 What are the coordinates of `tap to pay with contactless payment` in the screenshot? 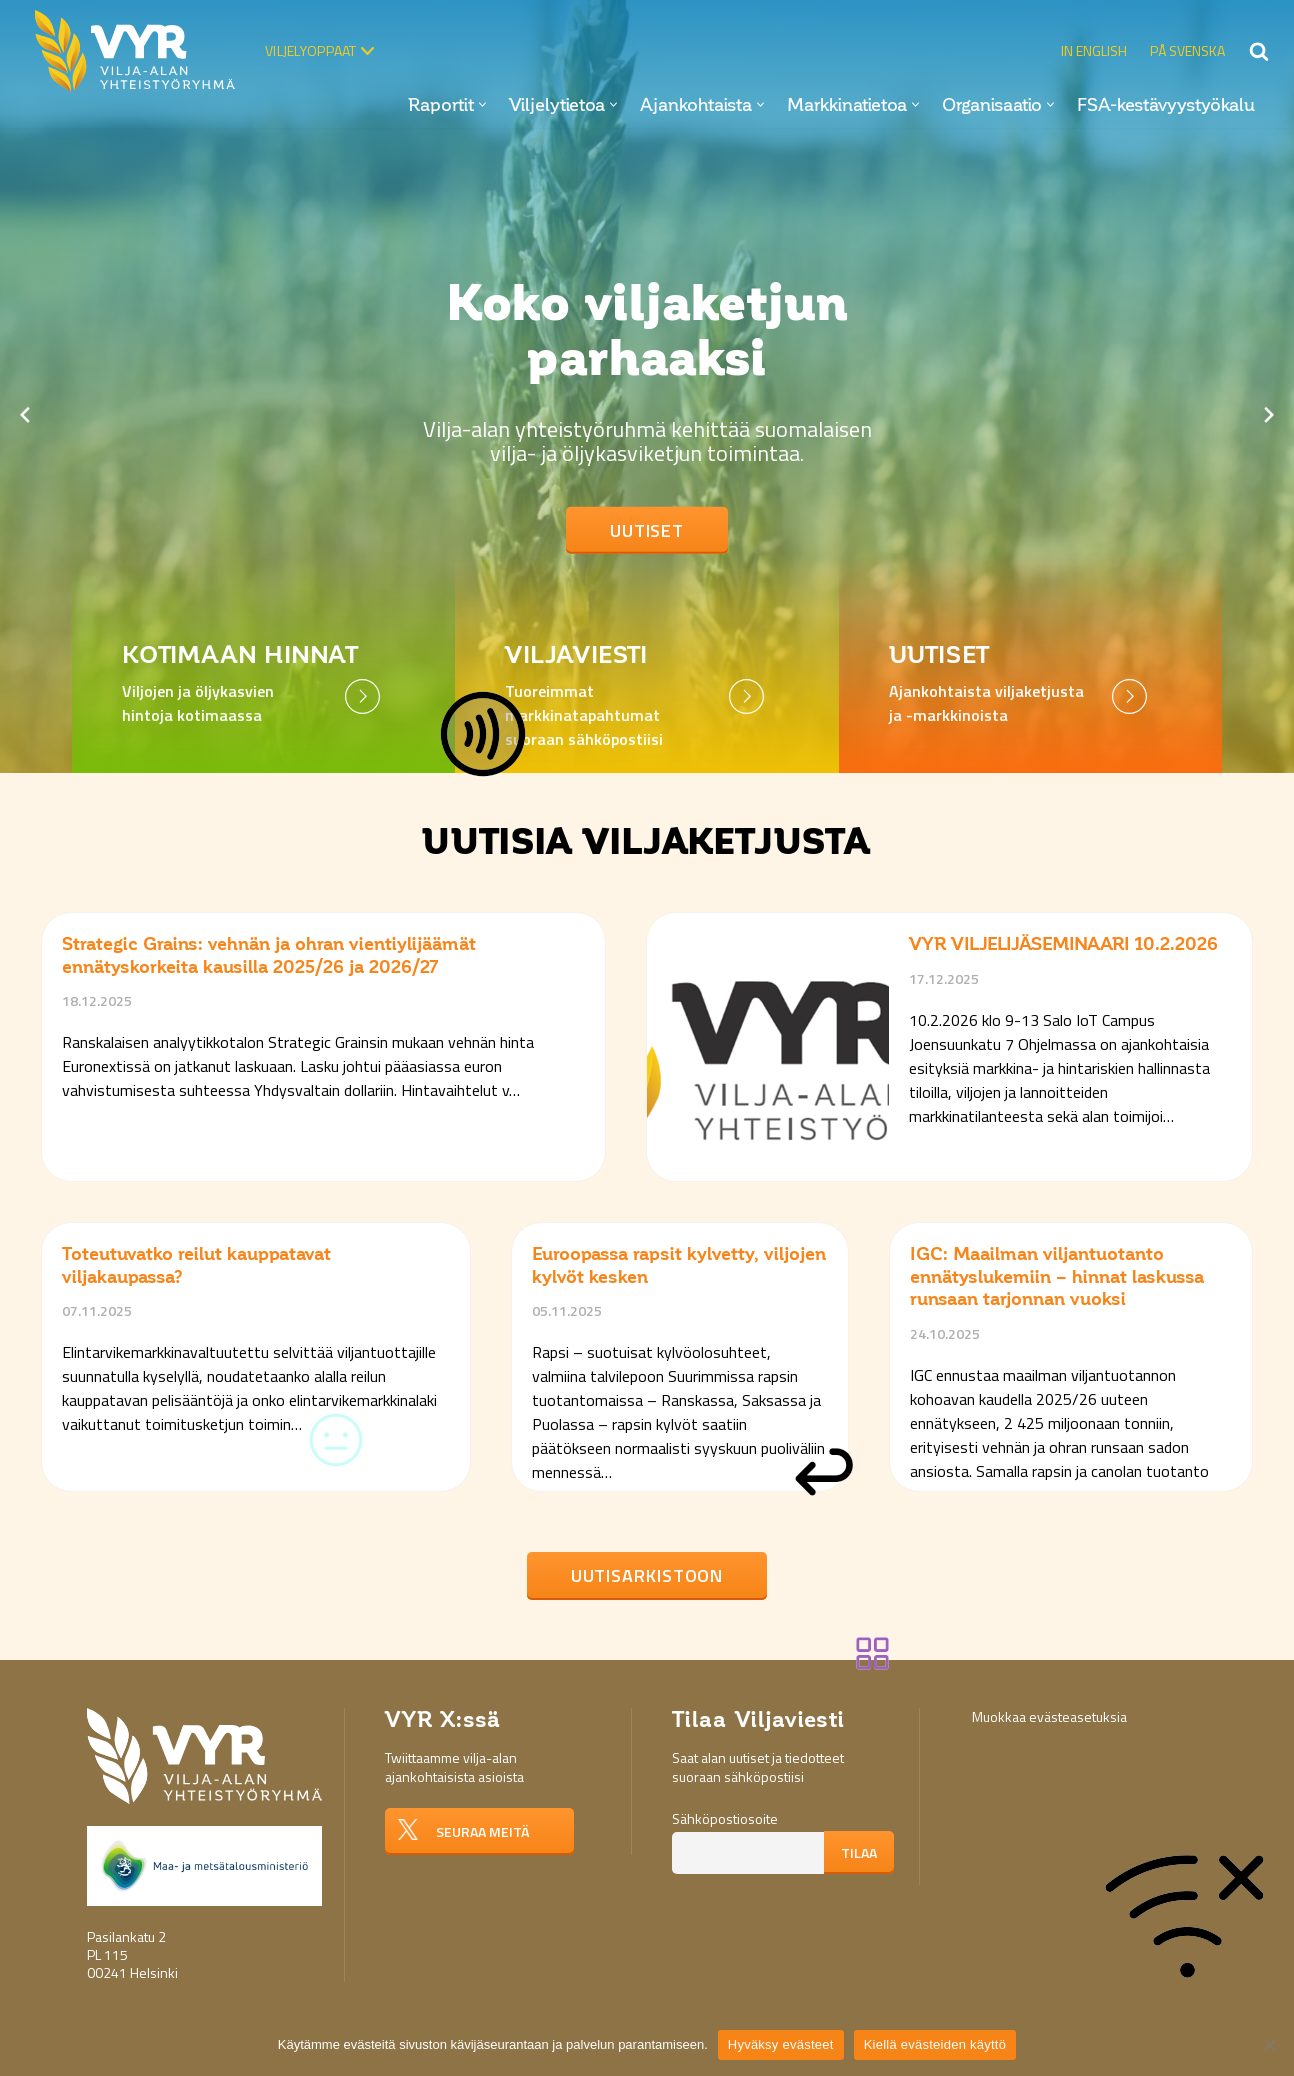 It's located at (483, 734).